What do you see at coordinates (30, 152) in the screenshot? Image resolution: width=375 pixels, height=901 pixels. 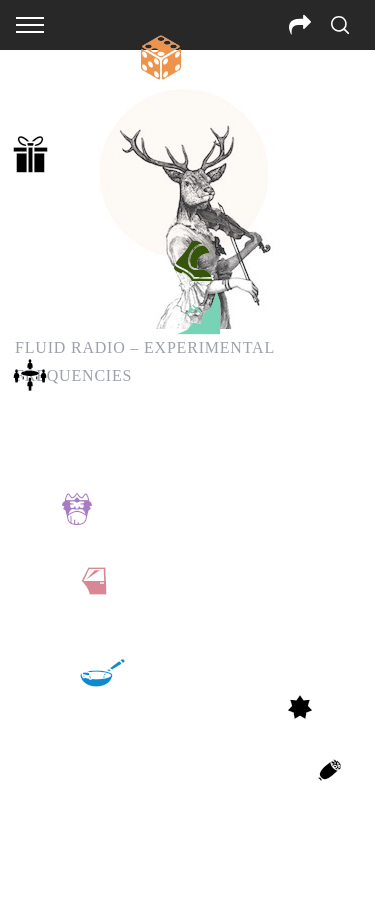 I see `view your gifts or rewards` at bounding box center [30, 152].